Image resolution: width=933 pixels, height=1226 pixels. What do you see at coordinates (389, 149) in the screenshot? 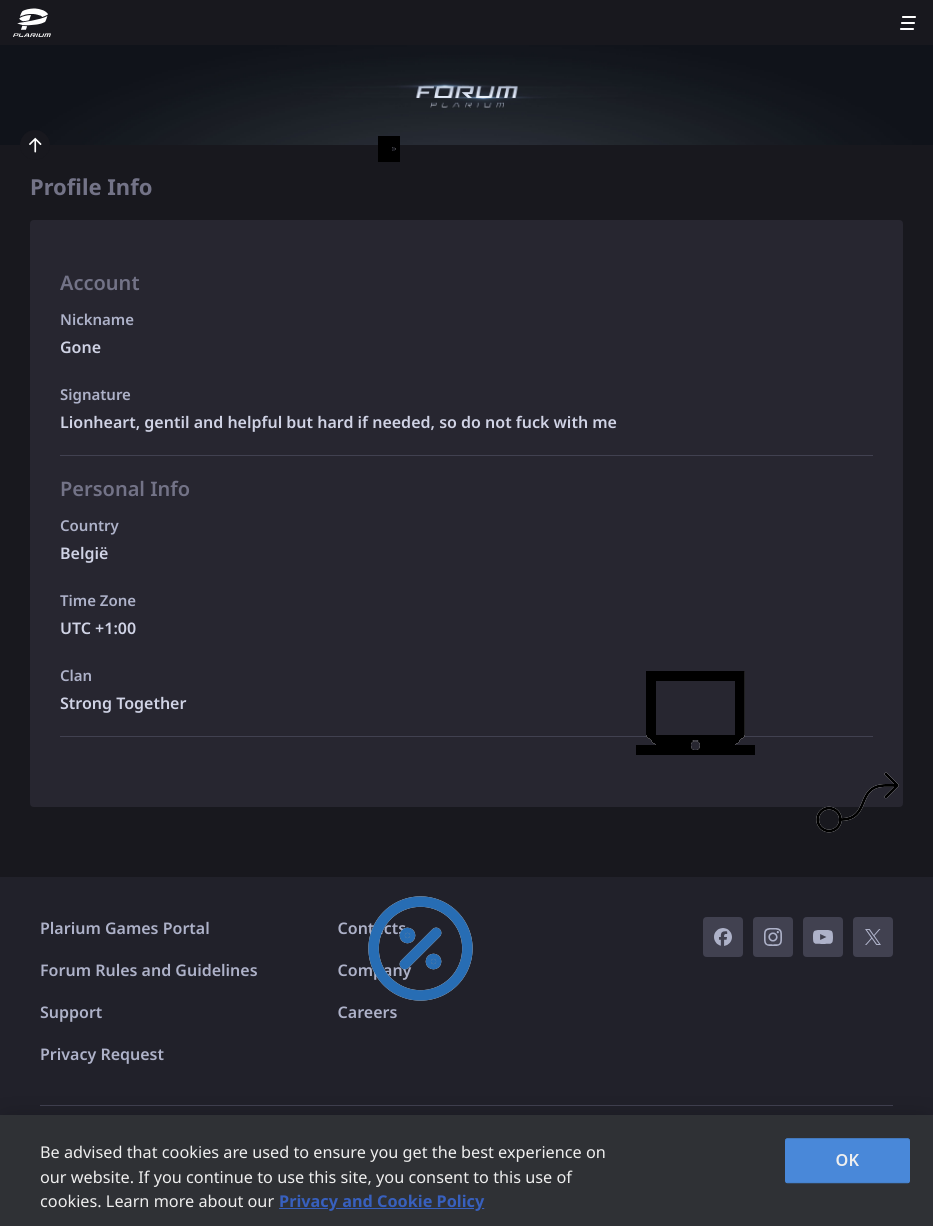
I see `view door sensor status` at bounding box center [389, 149].